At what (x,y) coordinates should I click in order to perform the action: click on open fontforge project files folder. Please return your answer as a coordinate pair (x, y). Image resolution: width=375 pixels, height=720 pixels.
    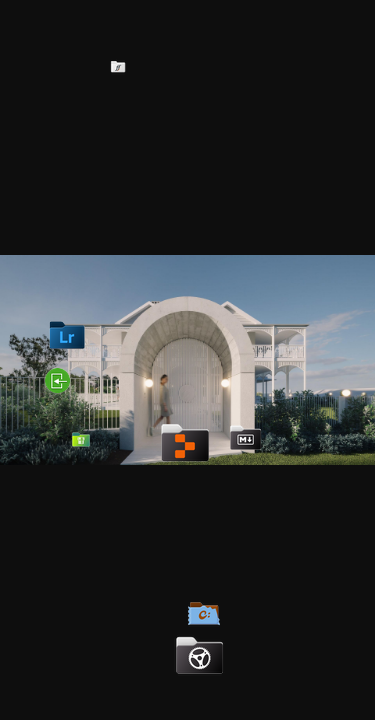
    Looking at the image, I should click on (118, 67).